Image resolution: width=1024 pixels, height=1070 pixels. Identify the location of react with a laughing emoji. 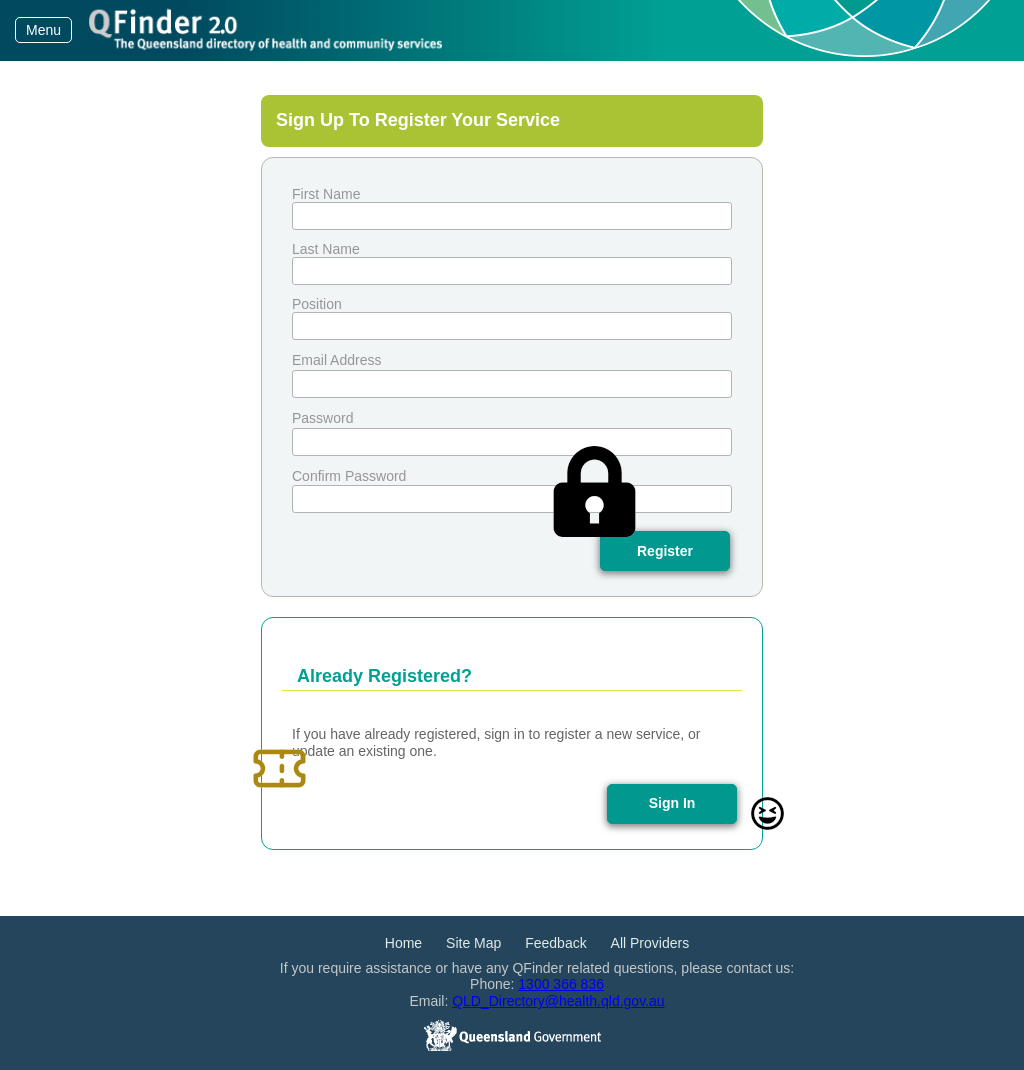
(767, 813).